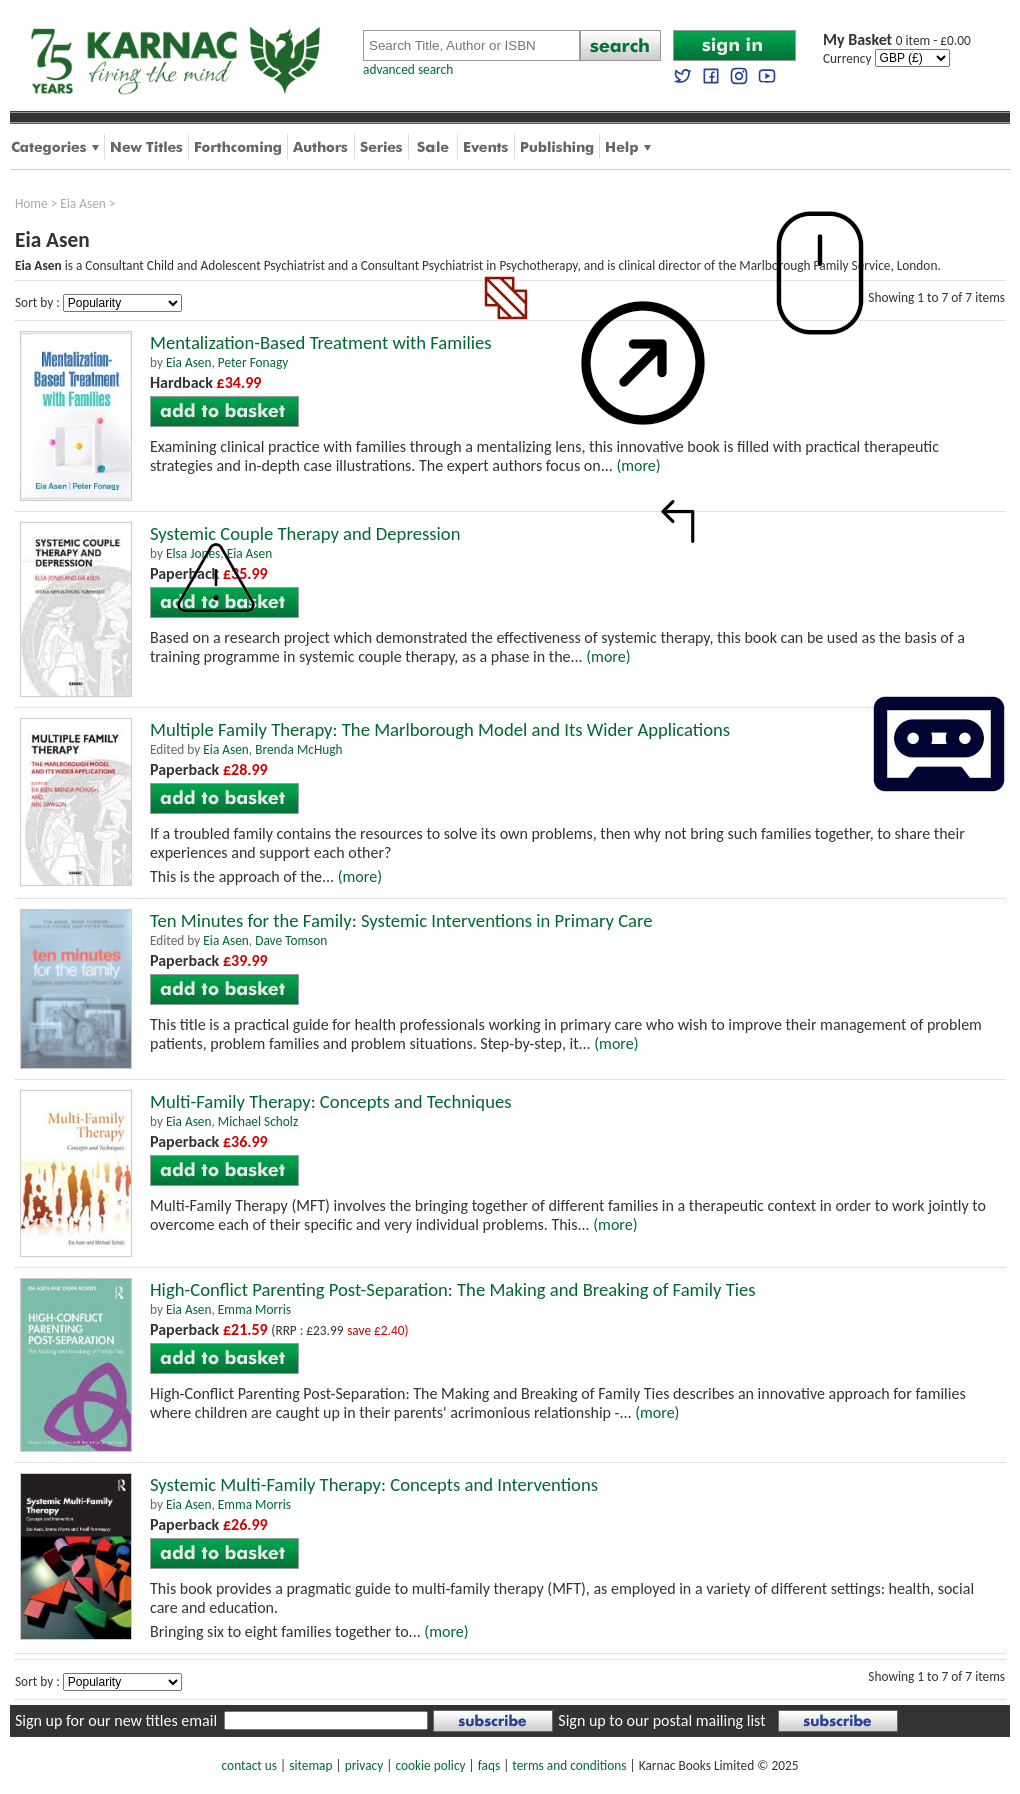 This screenshot has height=1794, width=1020. Describe the element at coordinates (506, 298) in the screenshot. I see `merge or combine selected layers` at that location.